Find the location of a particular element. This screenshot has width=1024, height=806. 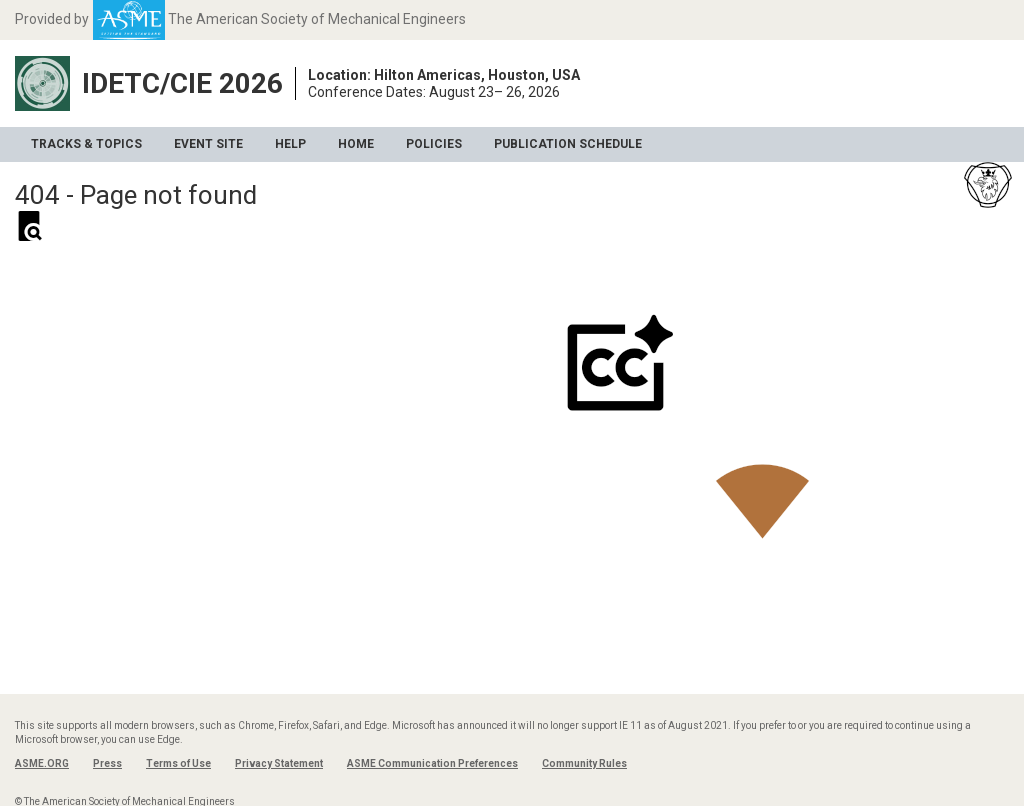

scania brand logo is located at coordinates (988, 185).